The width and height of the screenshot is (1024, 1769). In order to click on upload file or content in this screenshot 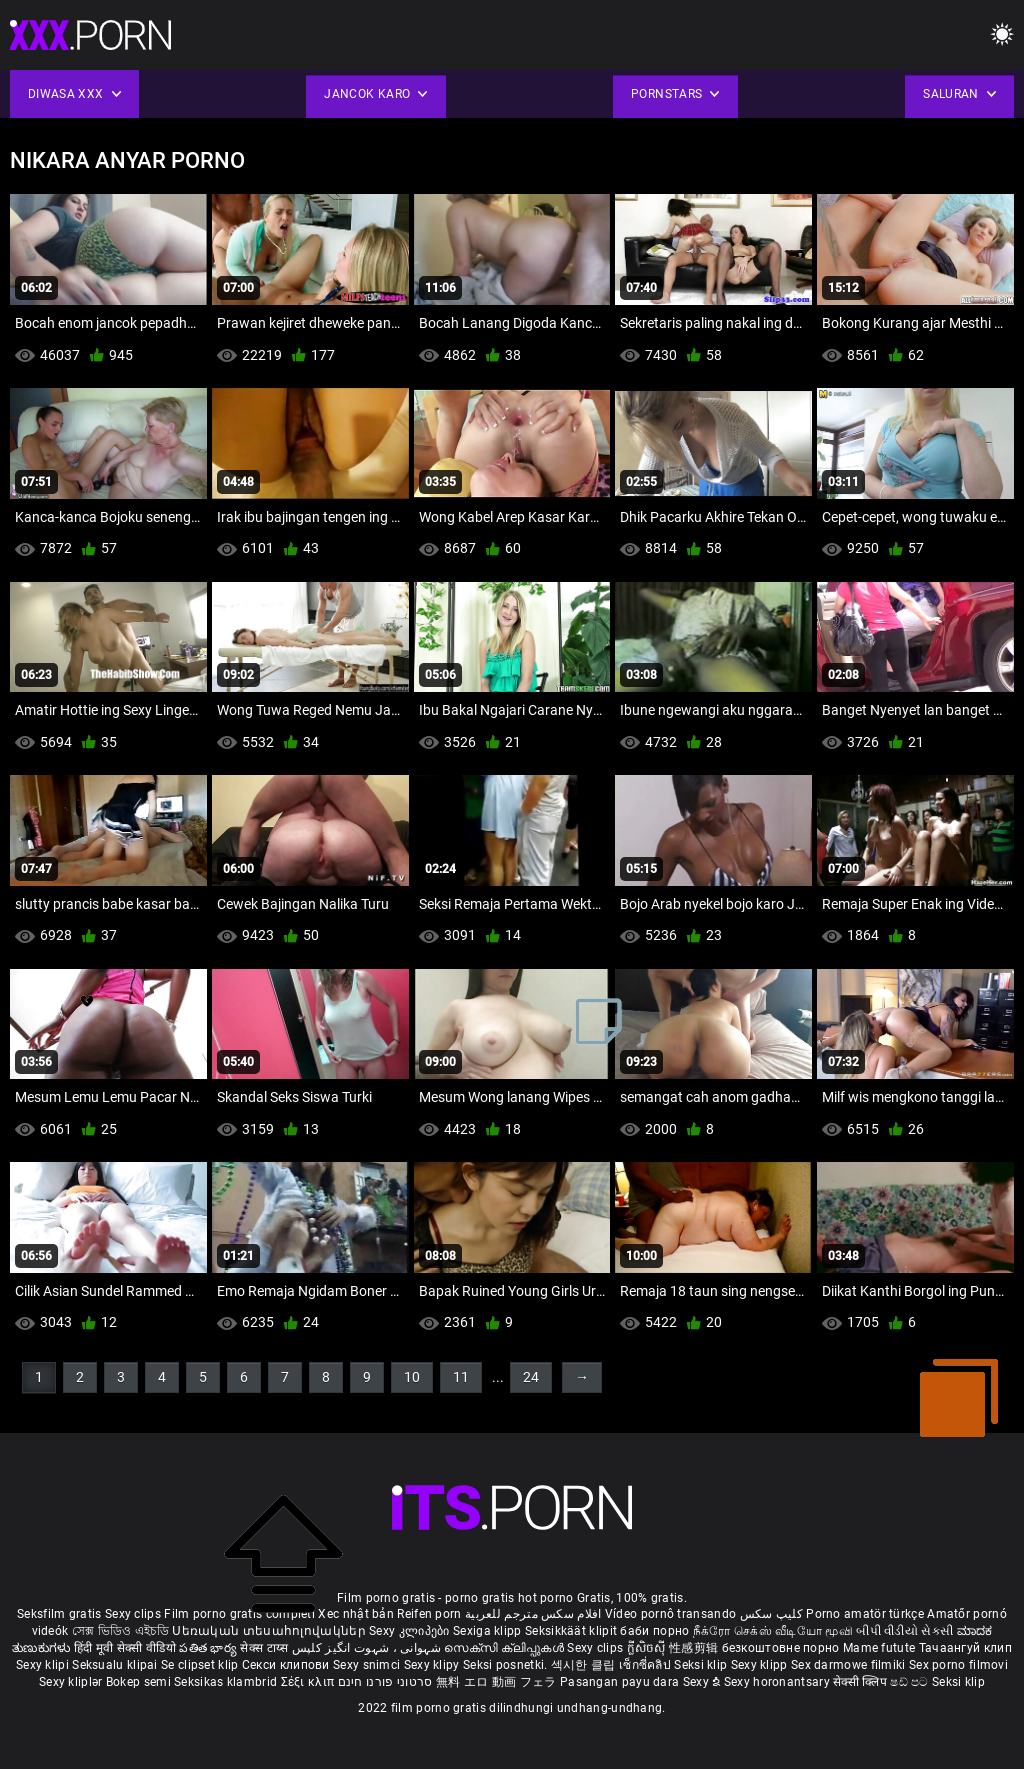, I will do `click(283, 1558)`.